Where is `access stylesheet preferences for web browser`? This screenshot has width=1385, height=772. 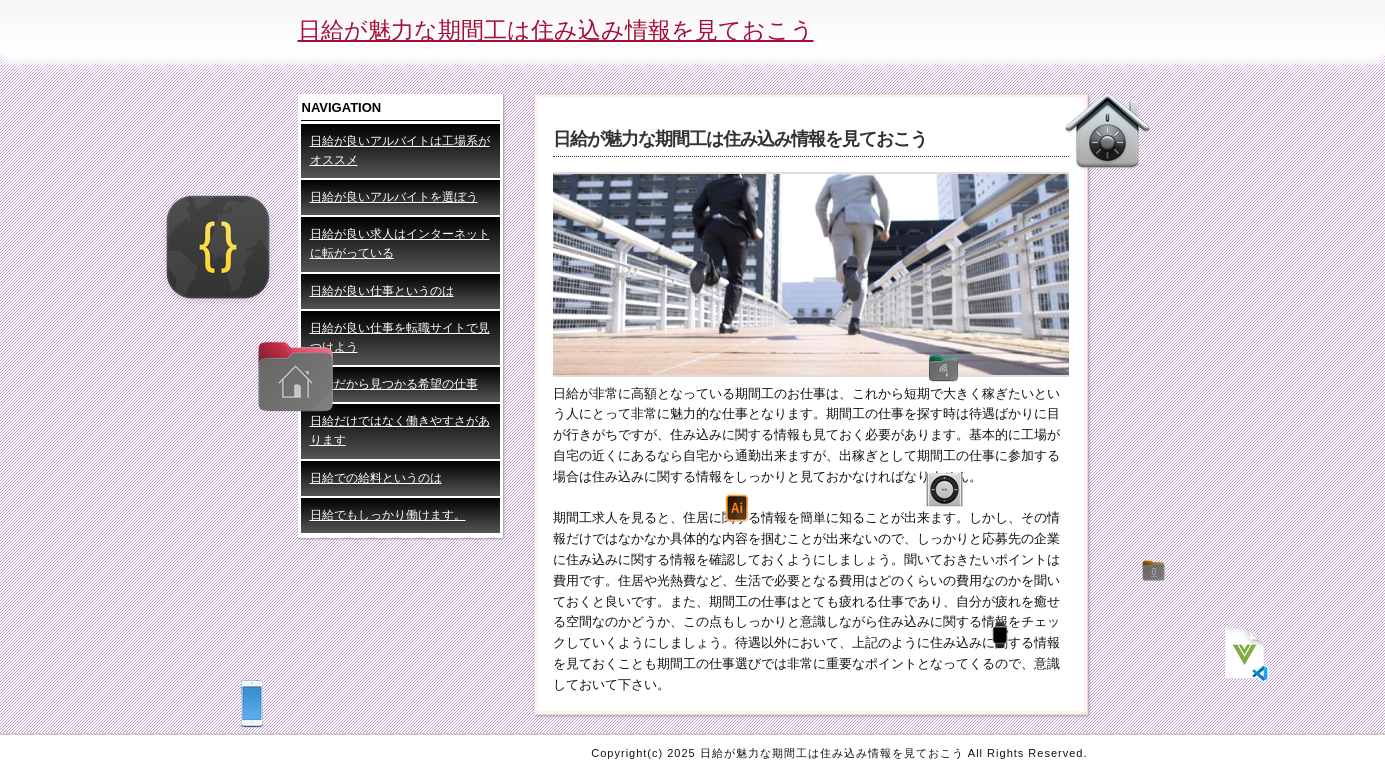 access stylesheet preferences for web browser is located at coordinates (218, 249).